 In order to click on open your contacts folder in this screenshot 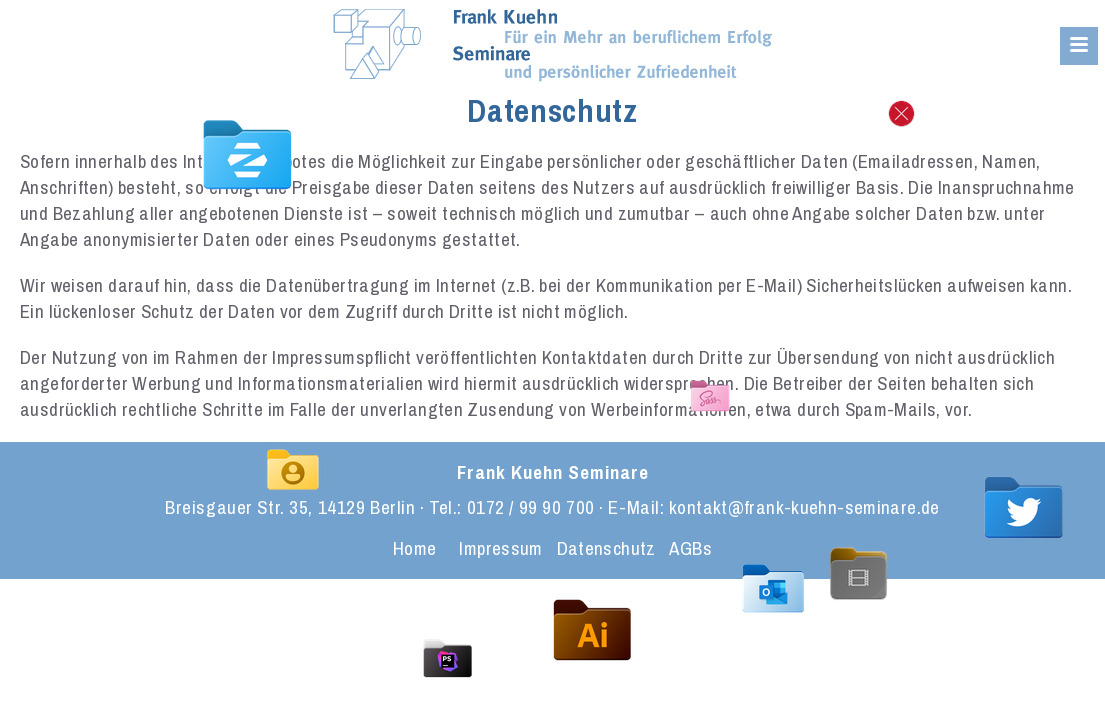, I will do `click(293, 471)`.